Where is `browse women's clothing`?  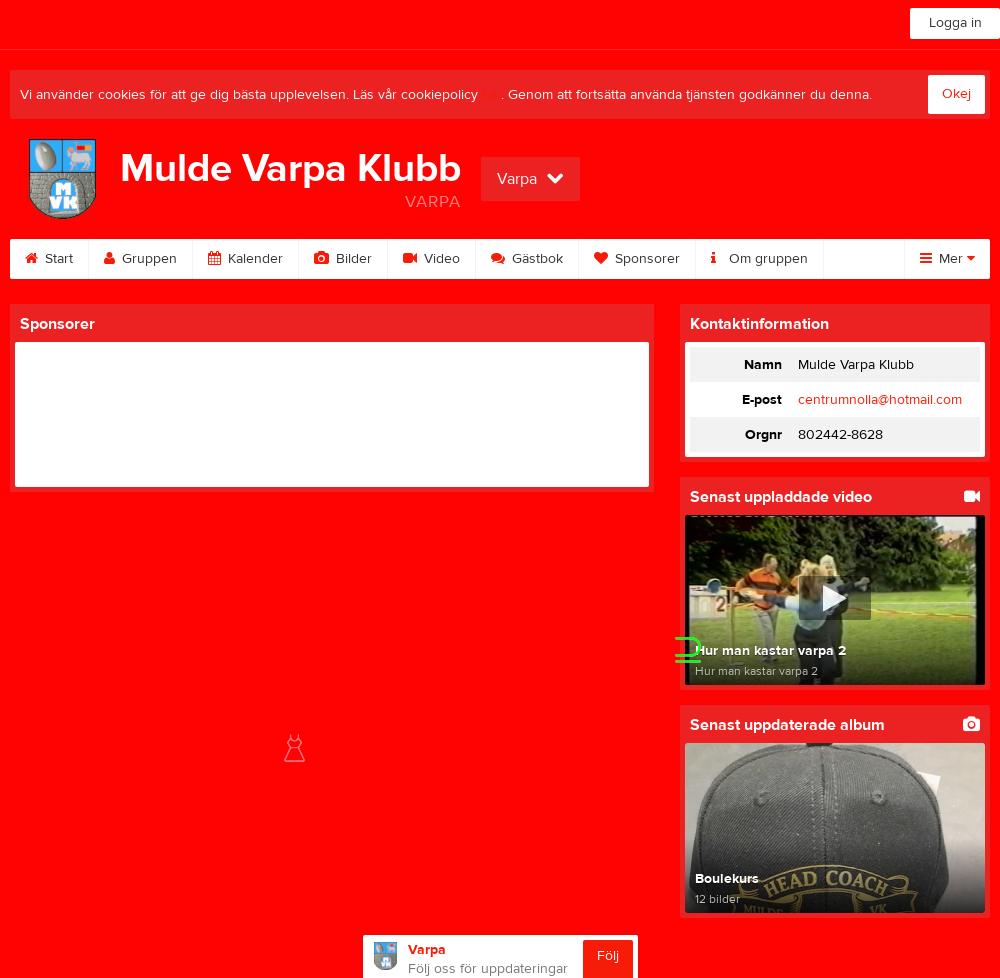
browse women's clothing is located at coordinates (294, 749).